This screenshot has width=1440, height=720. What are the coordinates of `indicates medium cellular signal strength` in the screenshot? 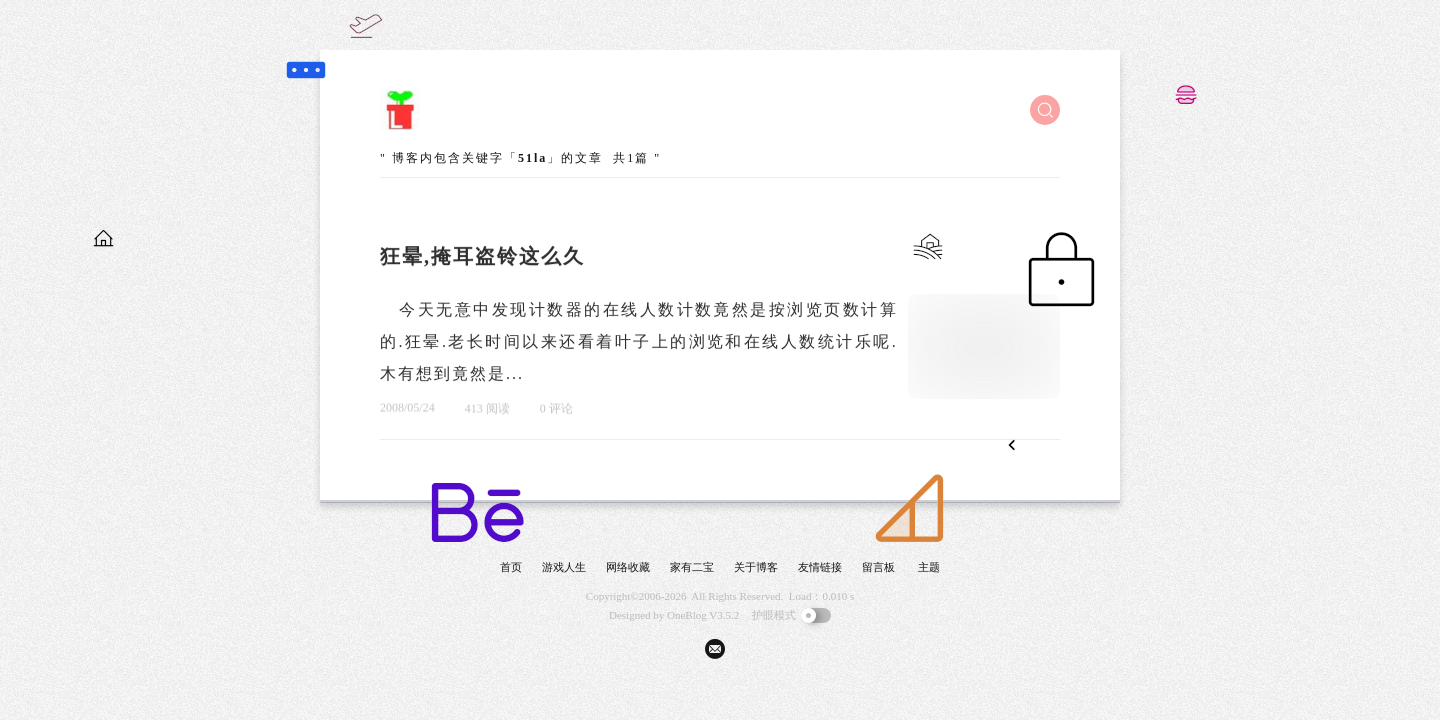 It's located at (915, 511).